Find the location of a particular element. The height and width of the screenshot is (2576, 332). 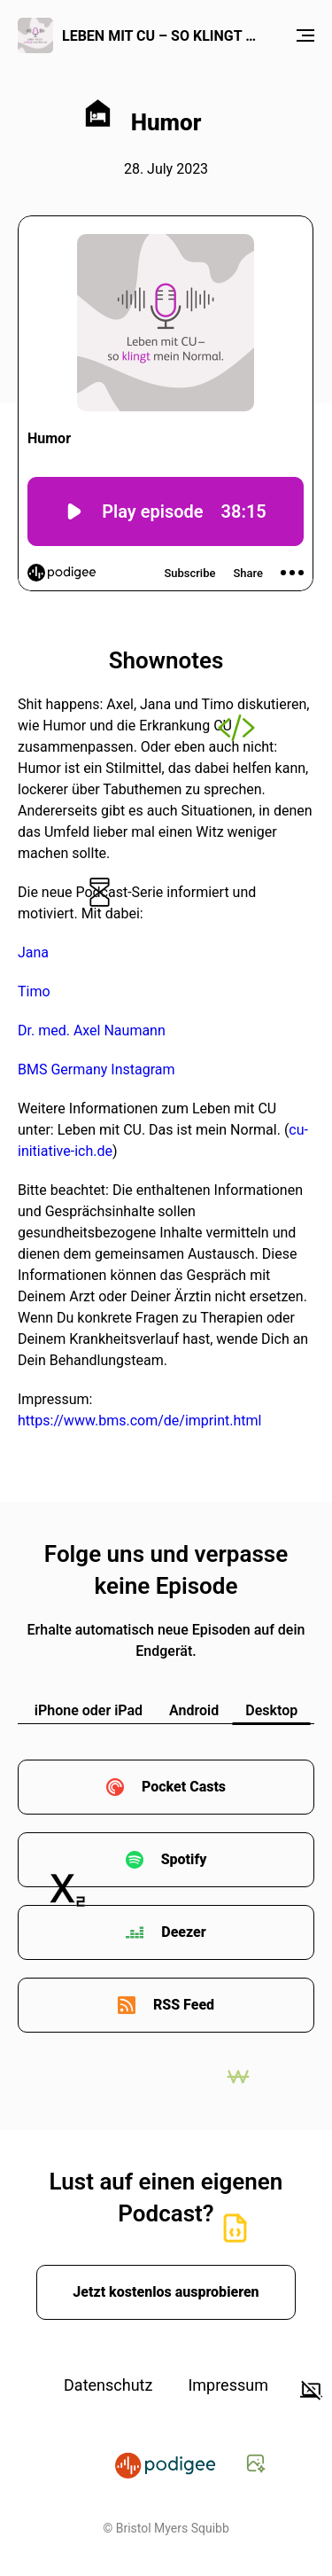

indicates a timer or countdown in progress is located at coordinates (99, 892).